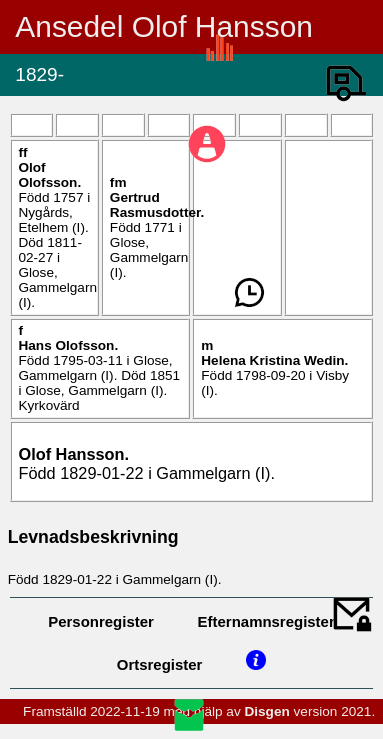 Image resolution: width=383 pixels, height=739 pixels. Describe the element at coordinates (345, 82) in the screenshot. I see `view caravan or RV rental options` at that location.